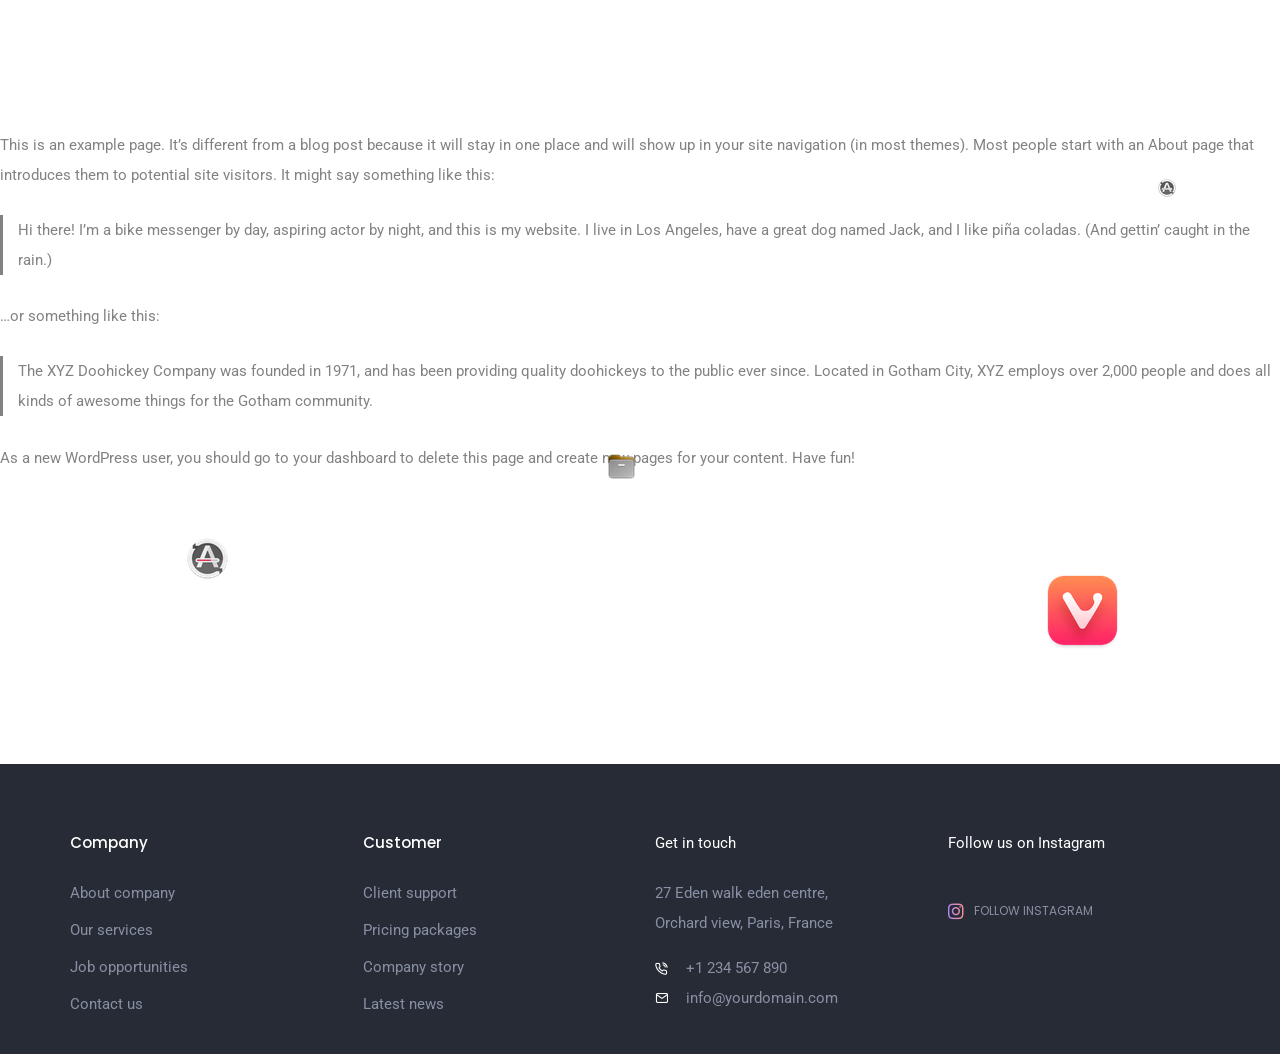 Image resolution: width=1280 pixels, height=1054 pixels. Describe the element at coordinates (621, 466) in the screenshot. I see `open the file manager` at that location.